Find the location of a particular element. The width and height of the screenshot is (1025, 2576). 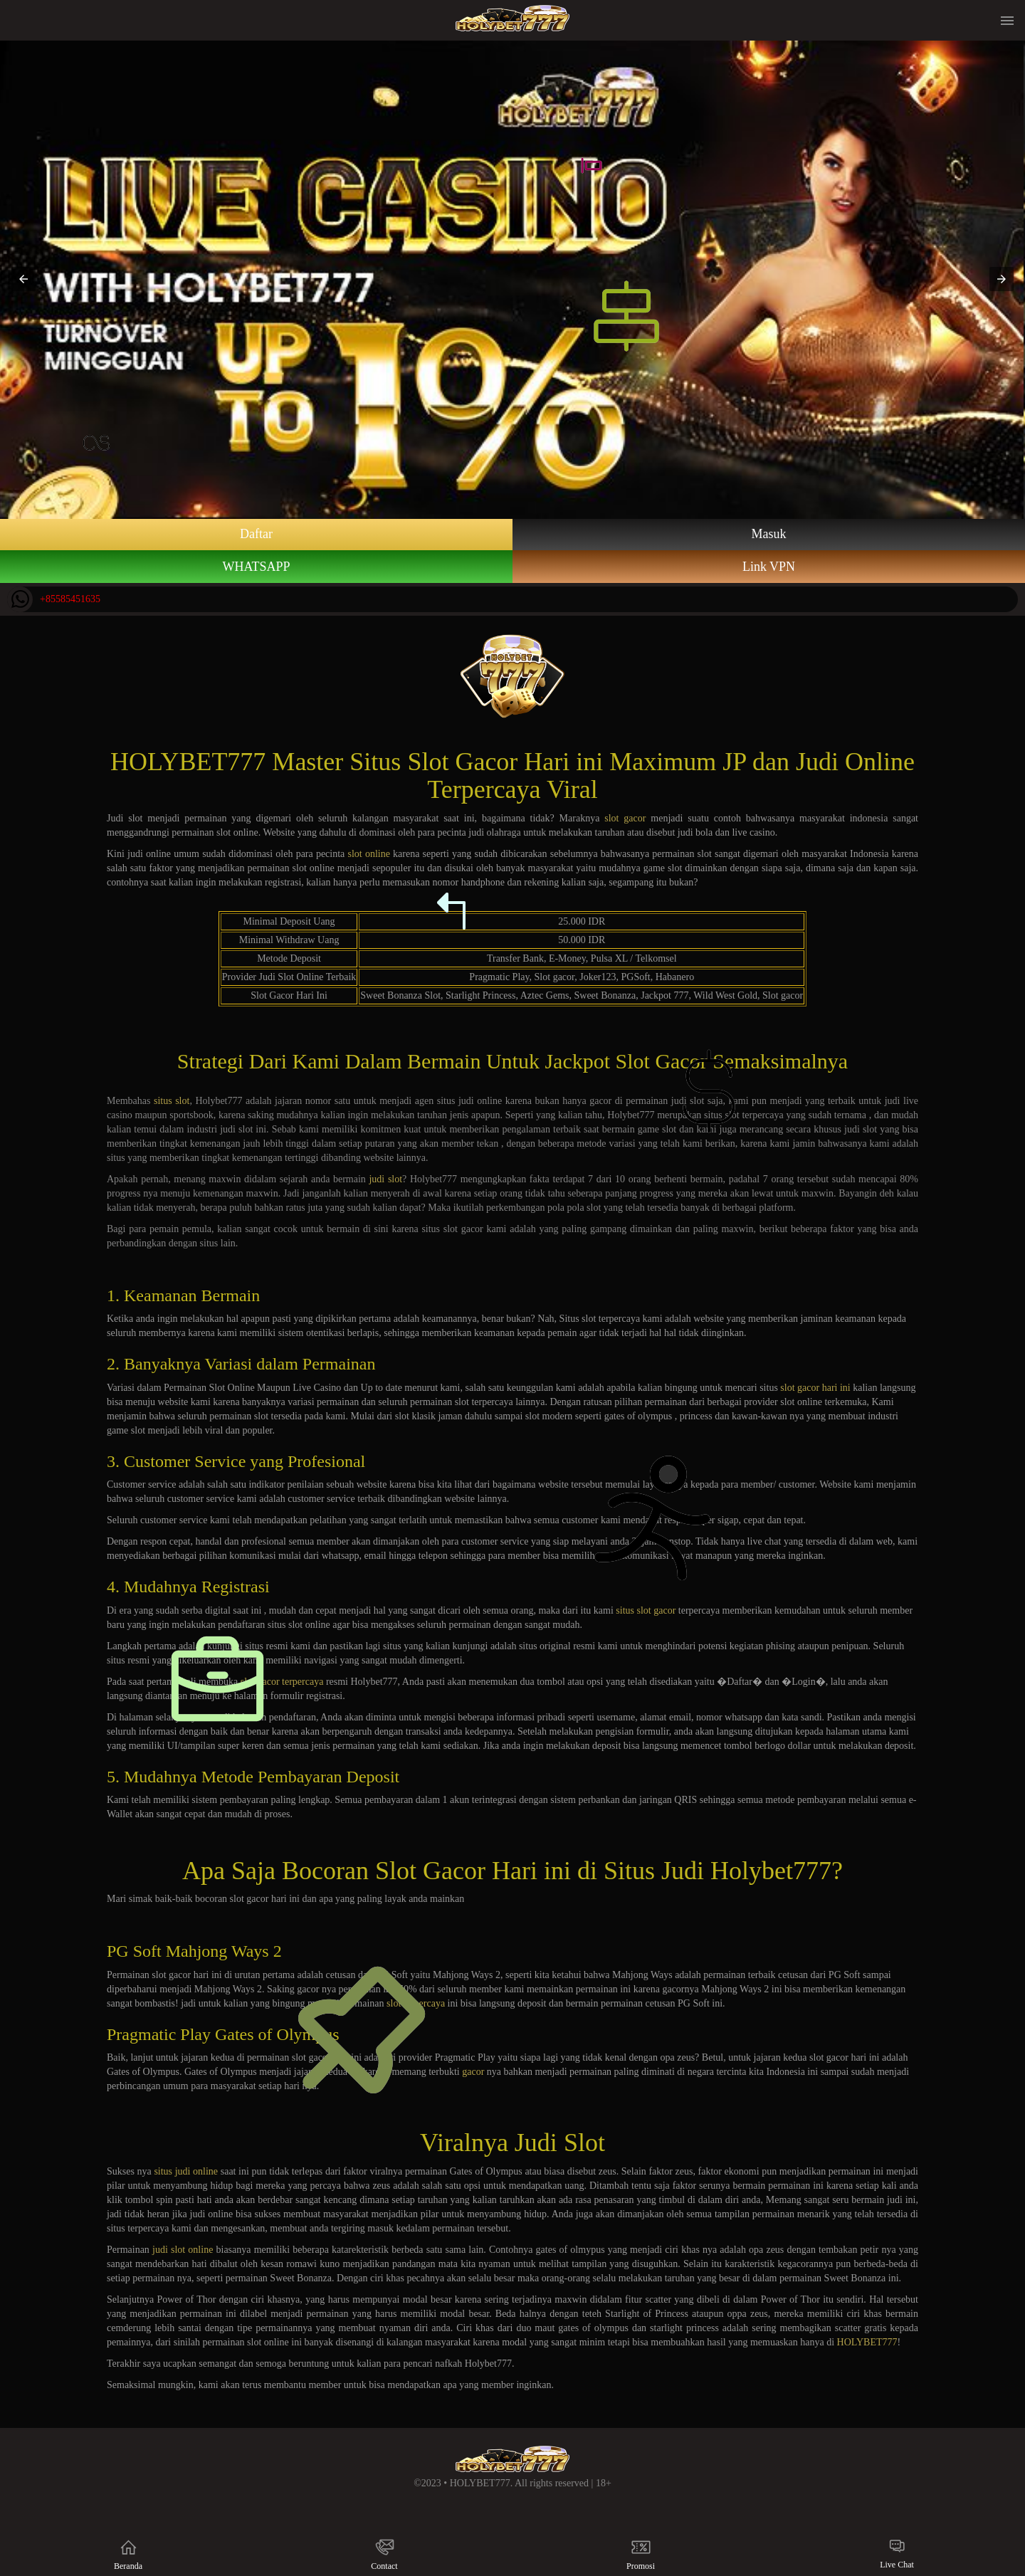

align objects to horizontal center is located at coordinates (626, 316).